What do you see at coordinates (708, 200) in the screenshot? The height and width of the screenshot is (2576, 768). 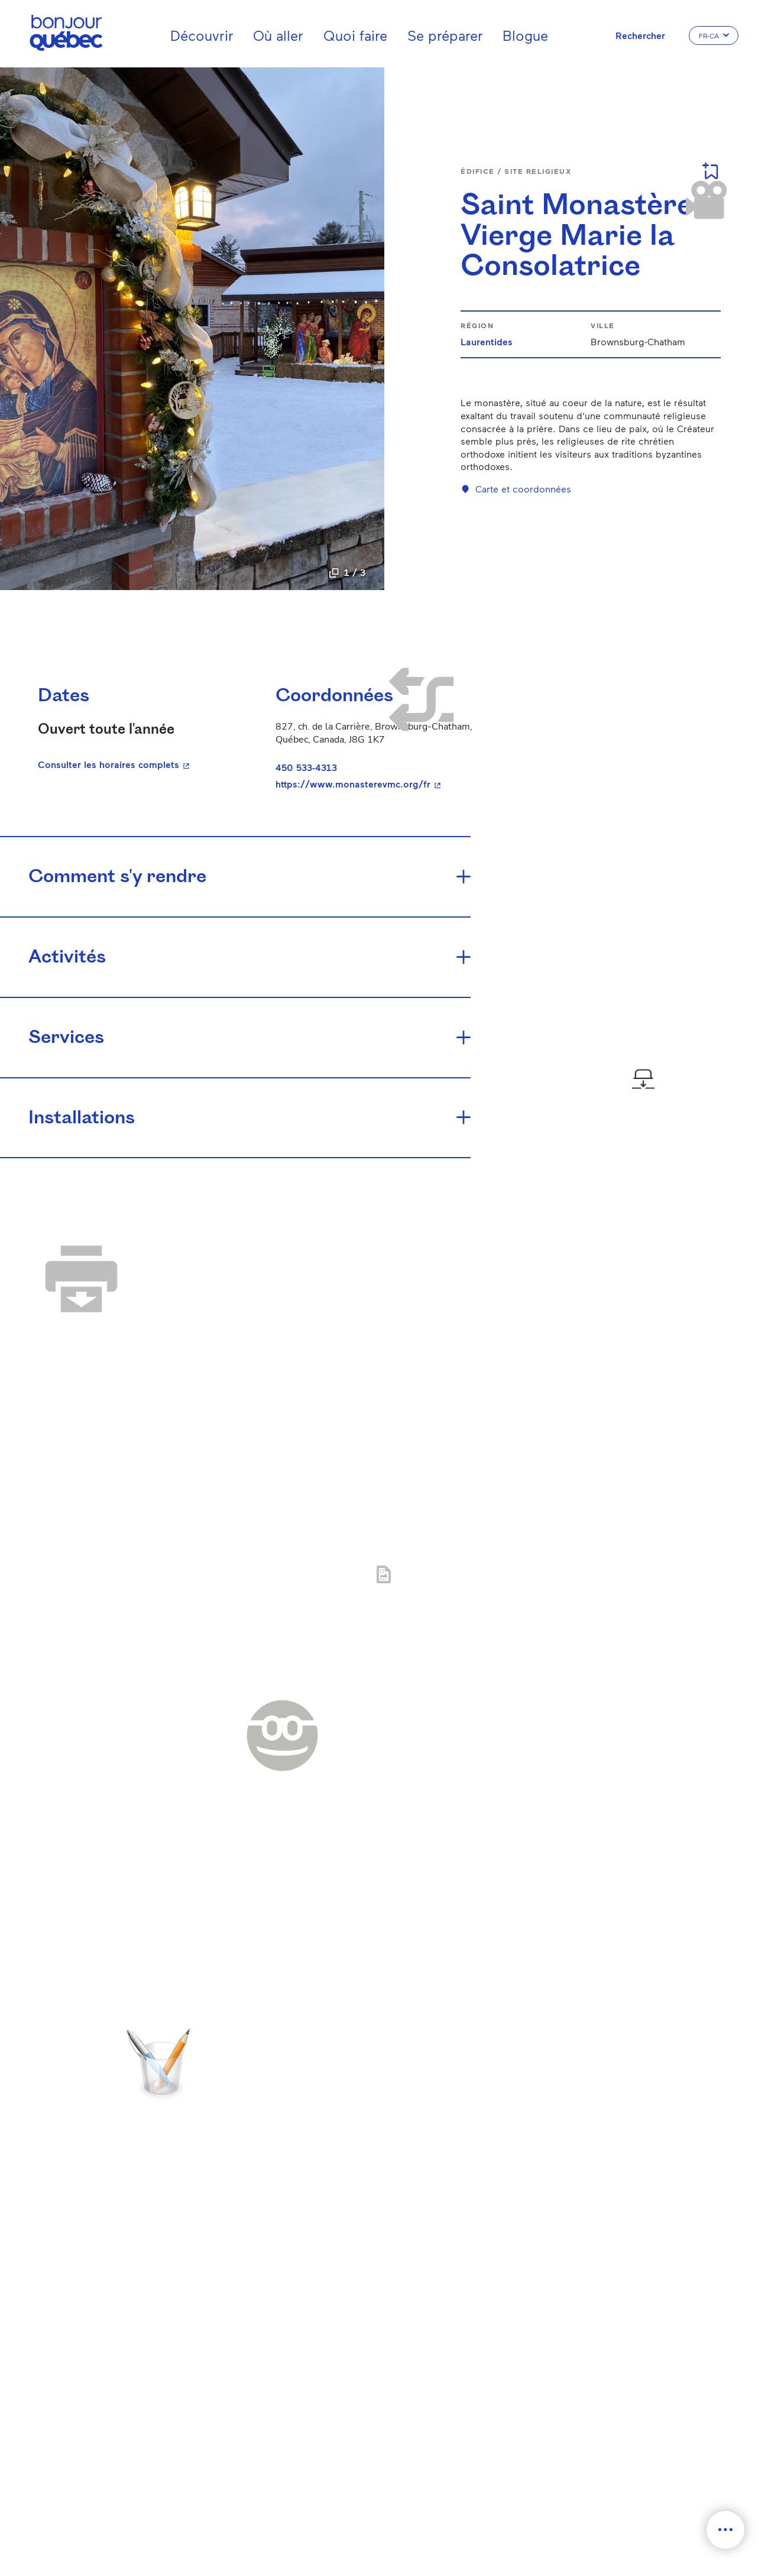 I see `access video camera or recording features` at bounding box center [708, 200].